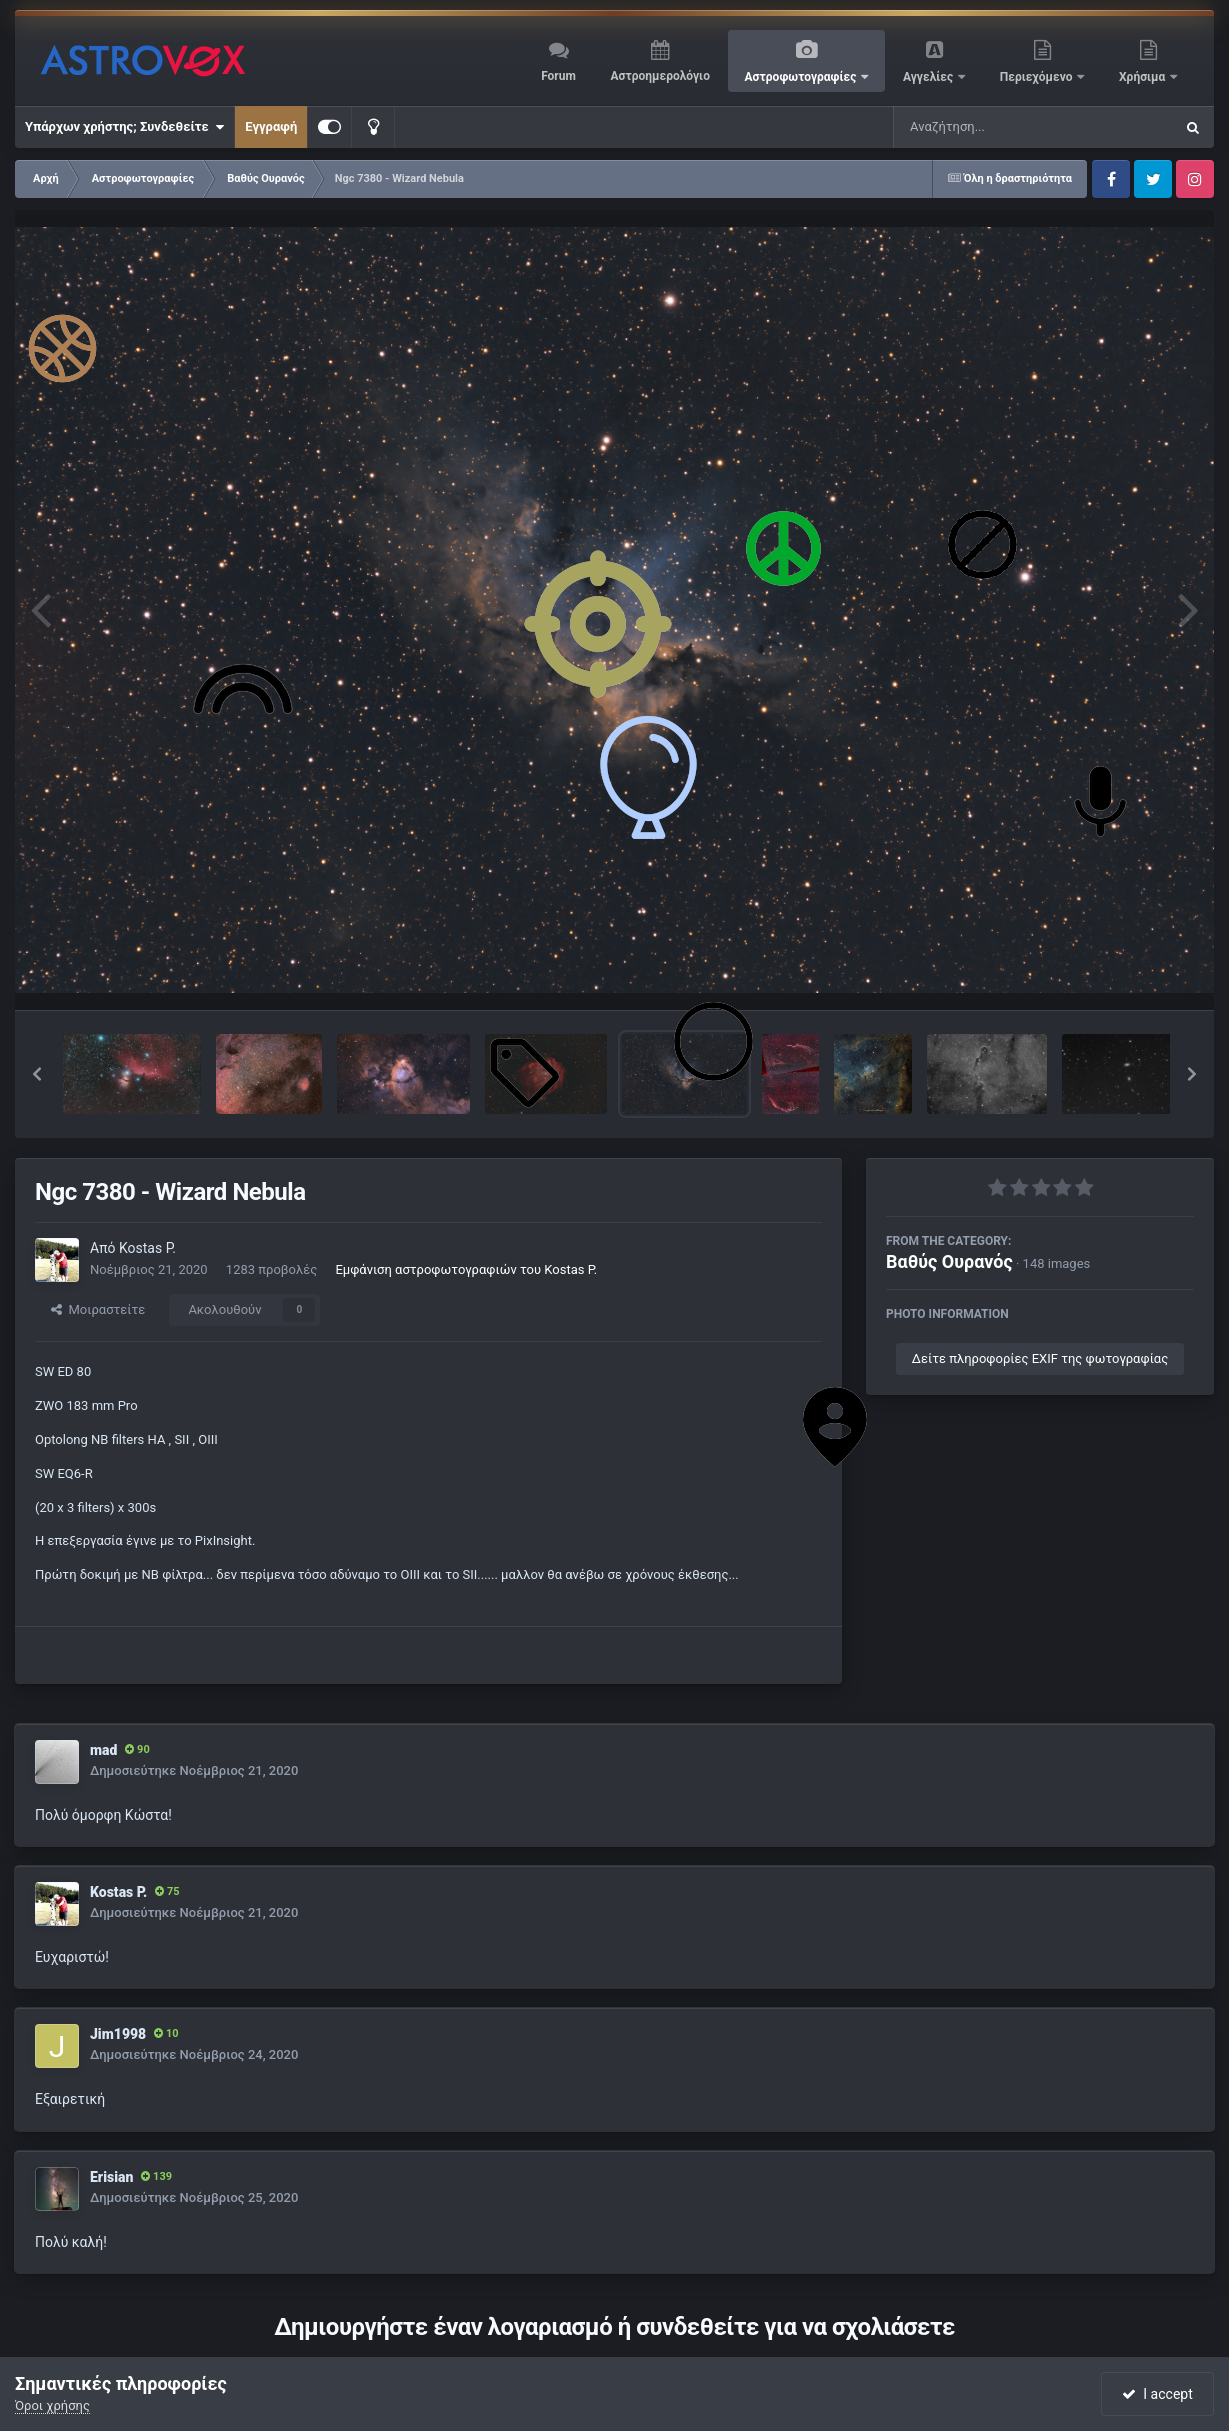 This screenshot has height=2431, width=1229. Describe the element at coordinates (648, 777) in the screenshot. I see `indicates a celebration or birthday event` at that location.